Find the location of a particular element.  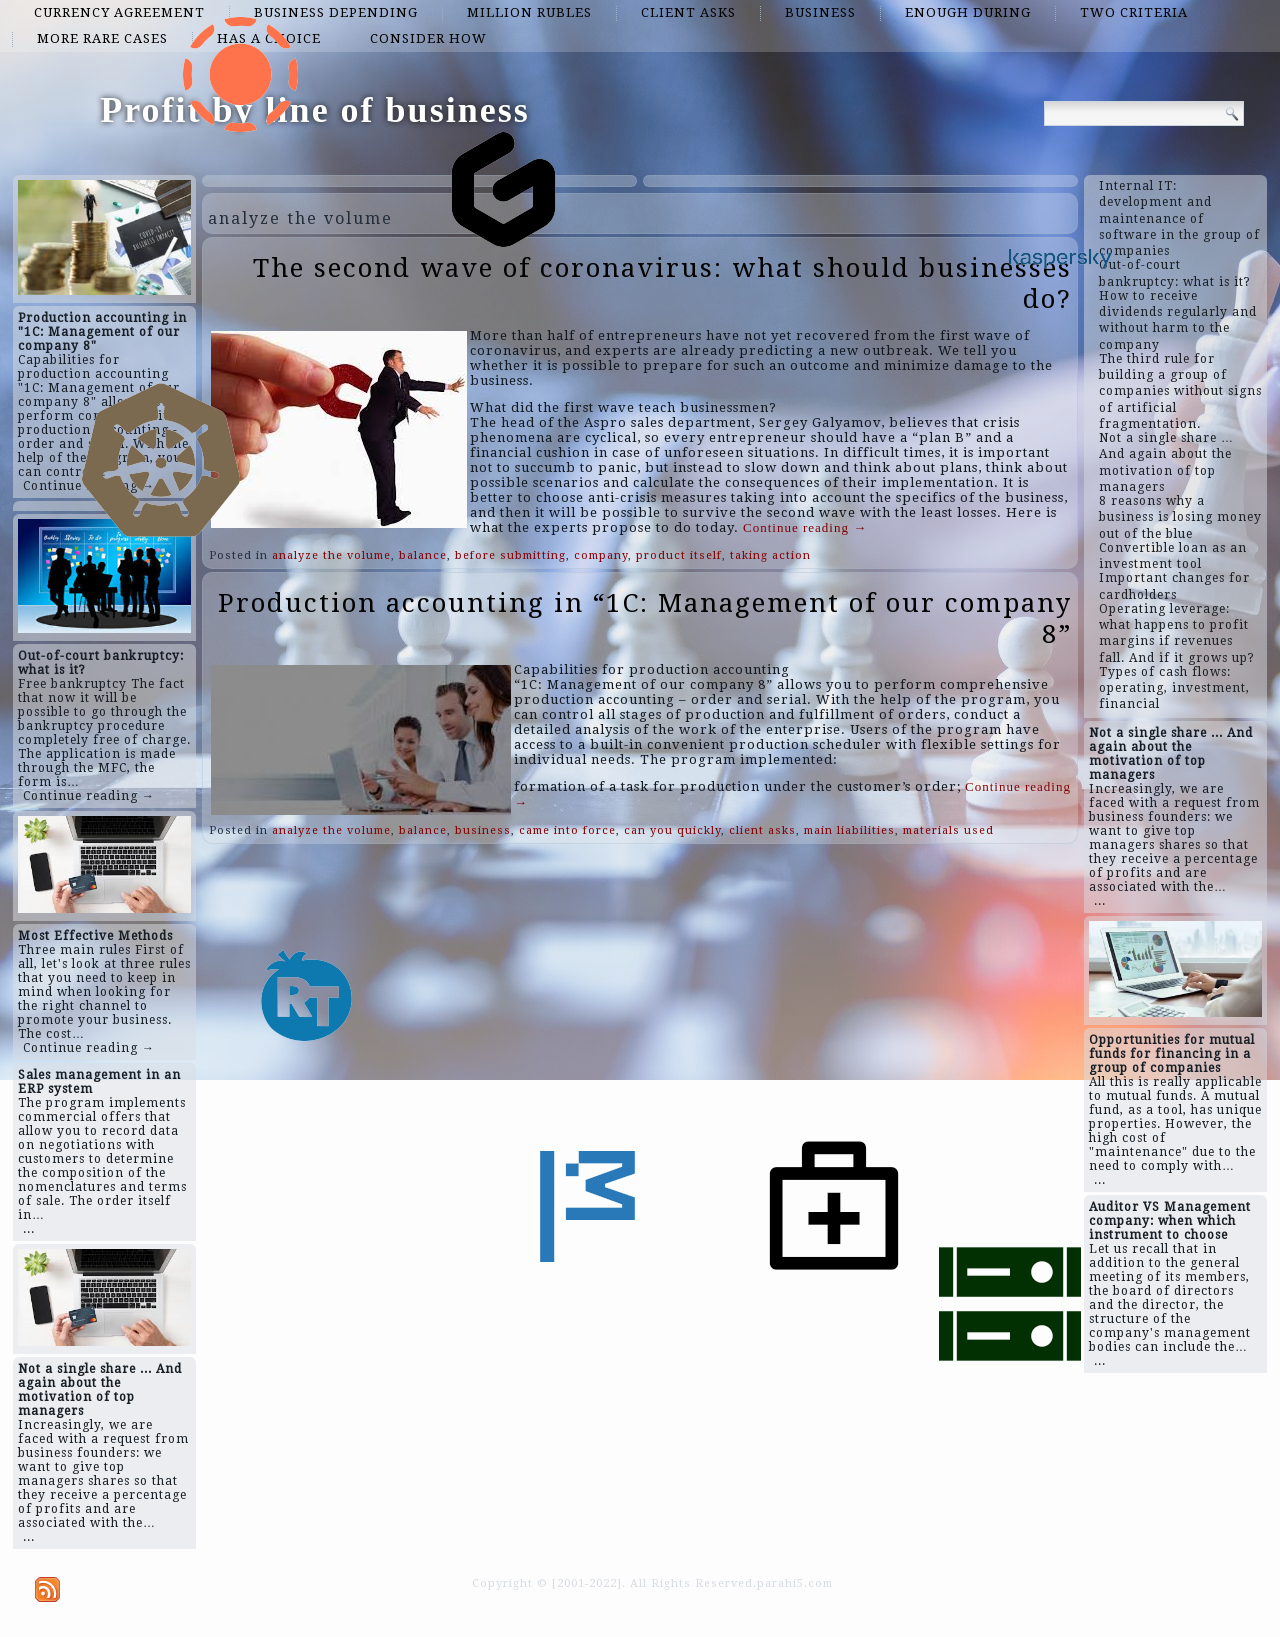

kaspersky antivirus app is located at coordinates (1060, 258).